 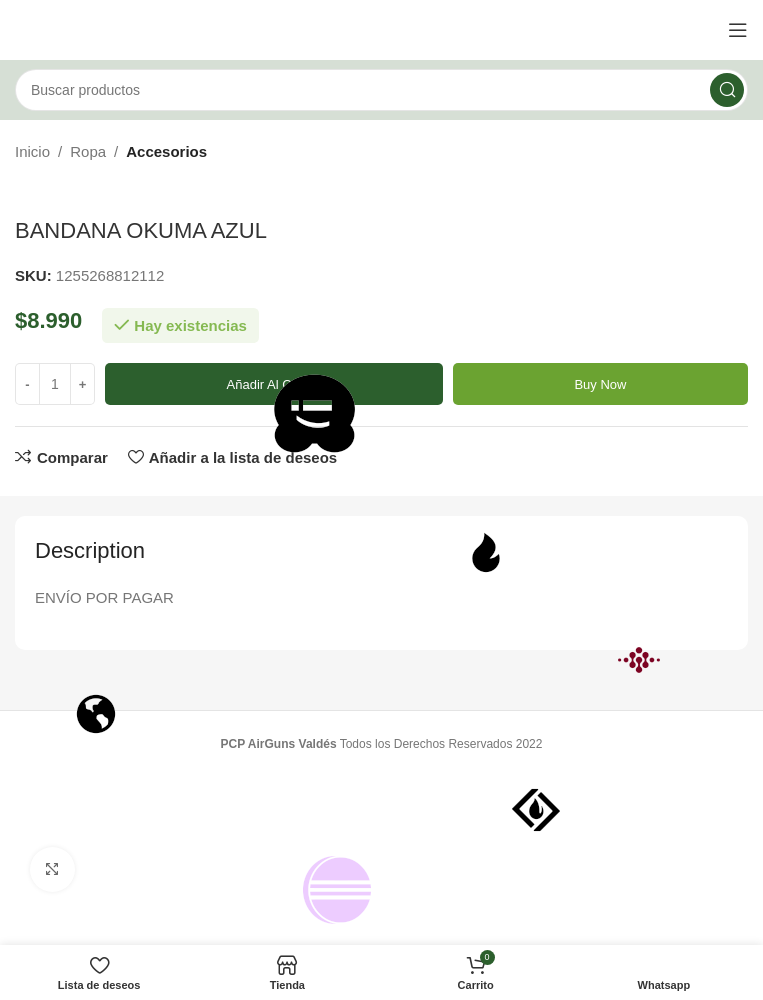 What do you see at coordinates (486, 552) in the screenshot?
I see `indicates trending or popular content` at bounding box center [486, 552].